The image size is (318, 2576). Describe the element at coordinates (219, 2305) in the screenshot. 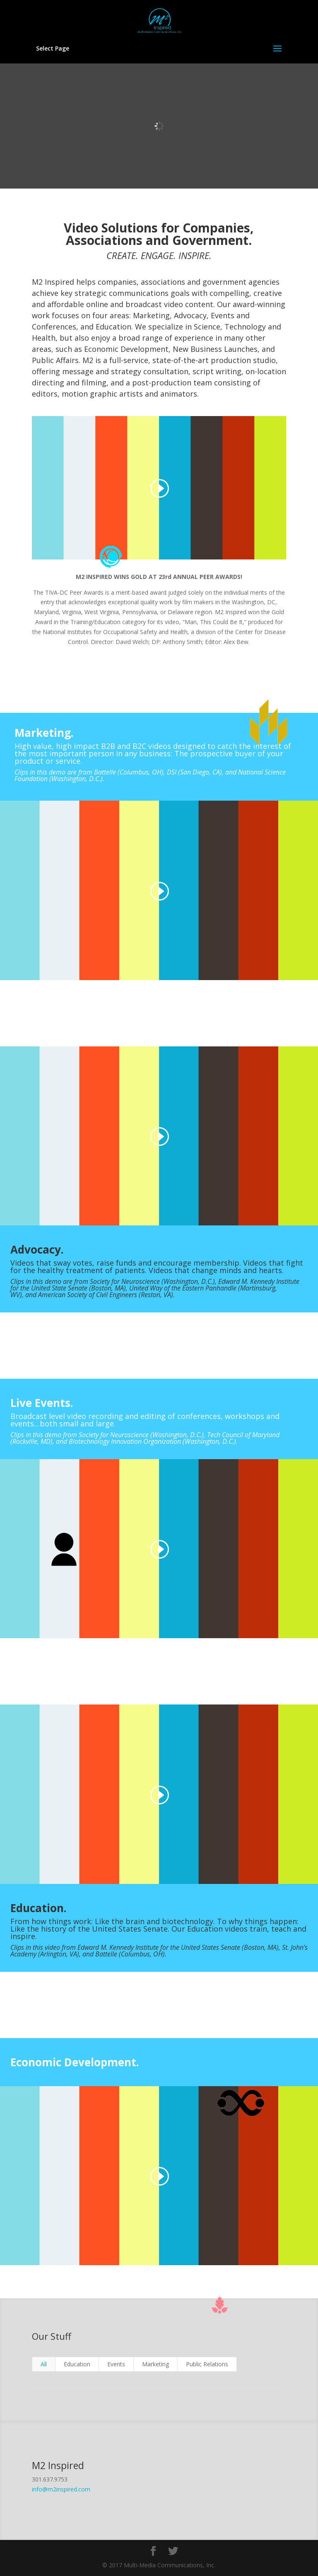

I see `parse.ly logo` at that location.